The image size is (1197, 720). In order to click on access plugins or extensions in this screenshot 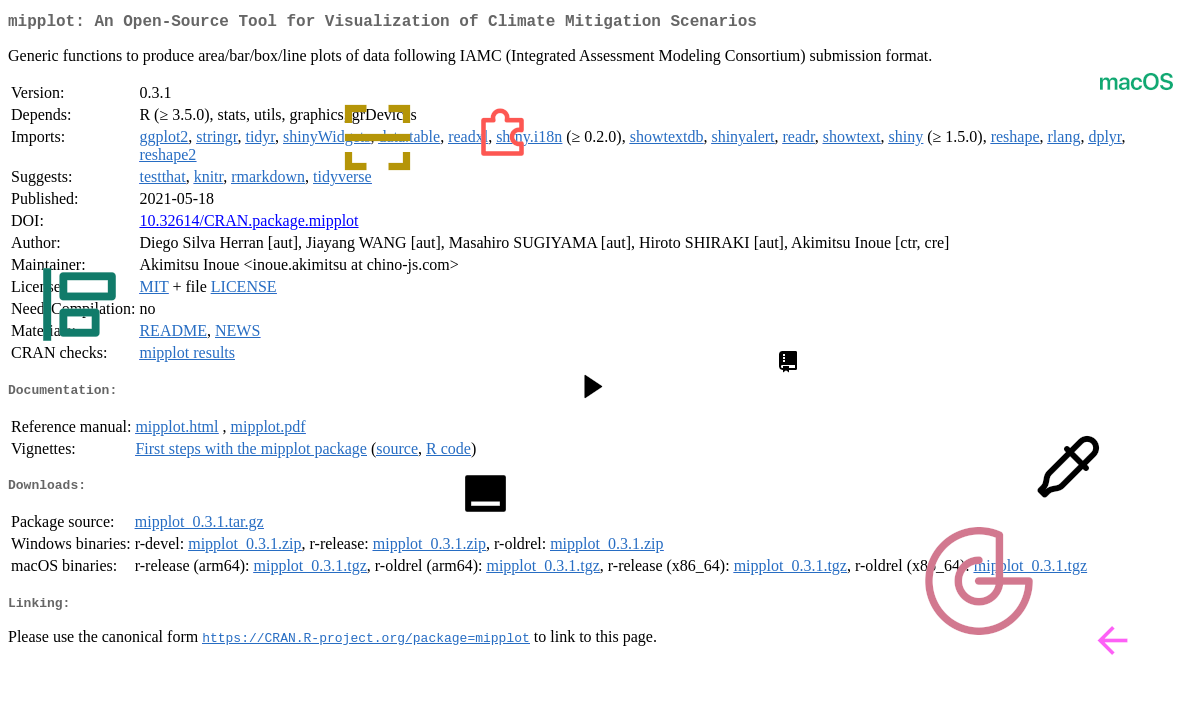, I will do `click(502, 134)`.